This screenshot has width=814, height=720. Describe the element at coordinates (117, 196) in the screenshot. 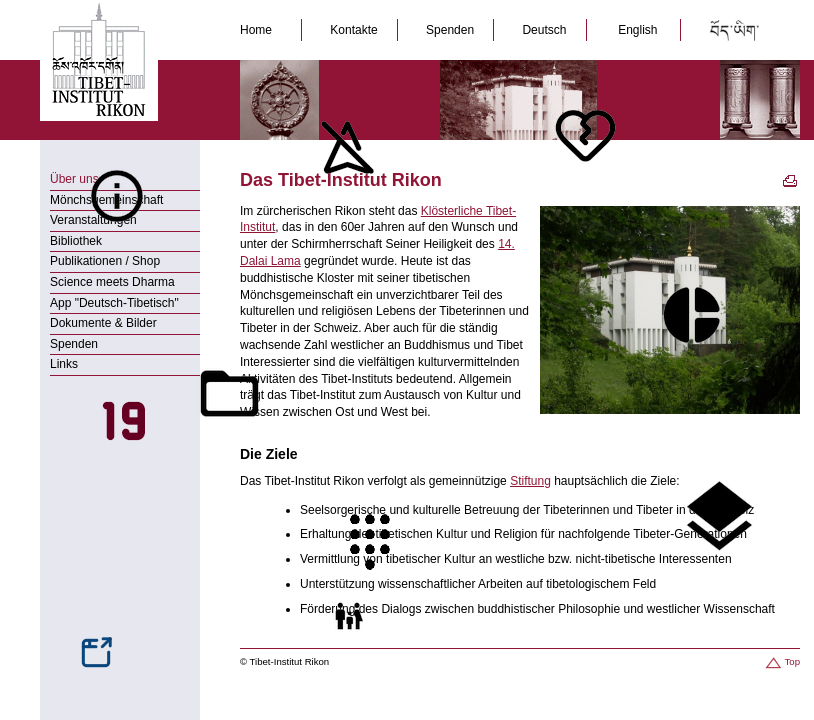

I see `view more information or details` at that location.